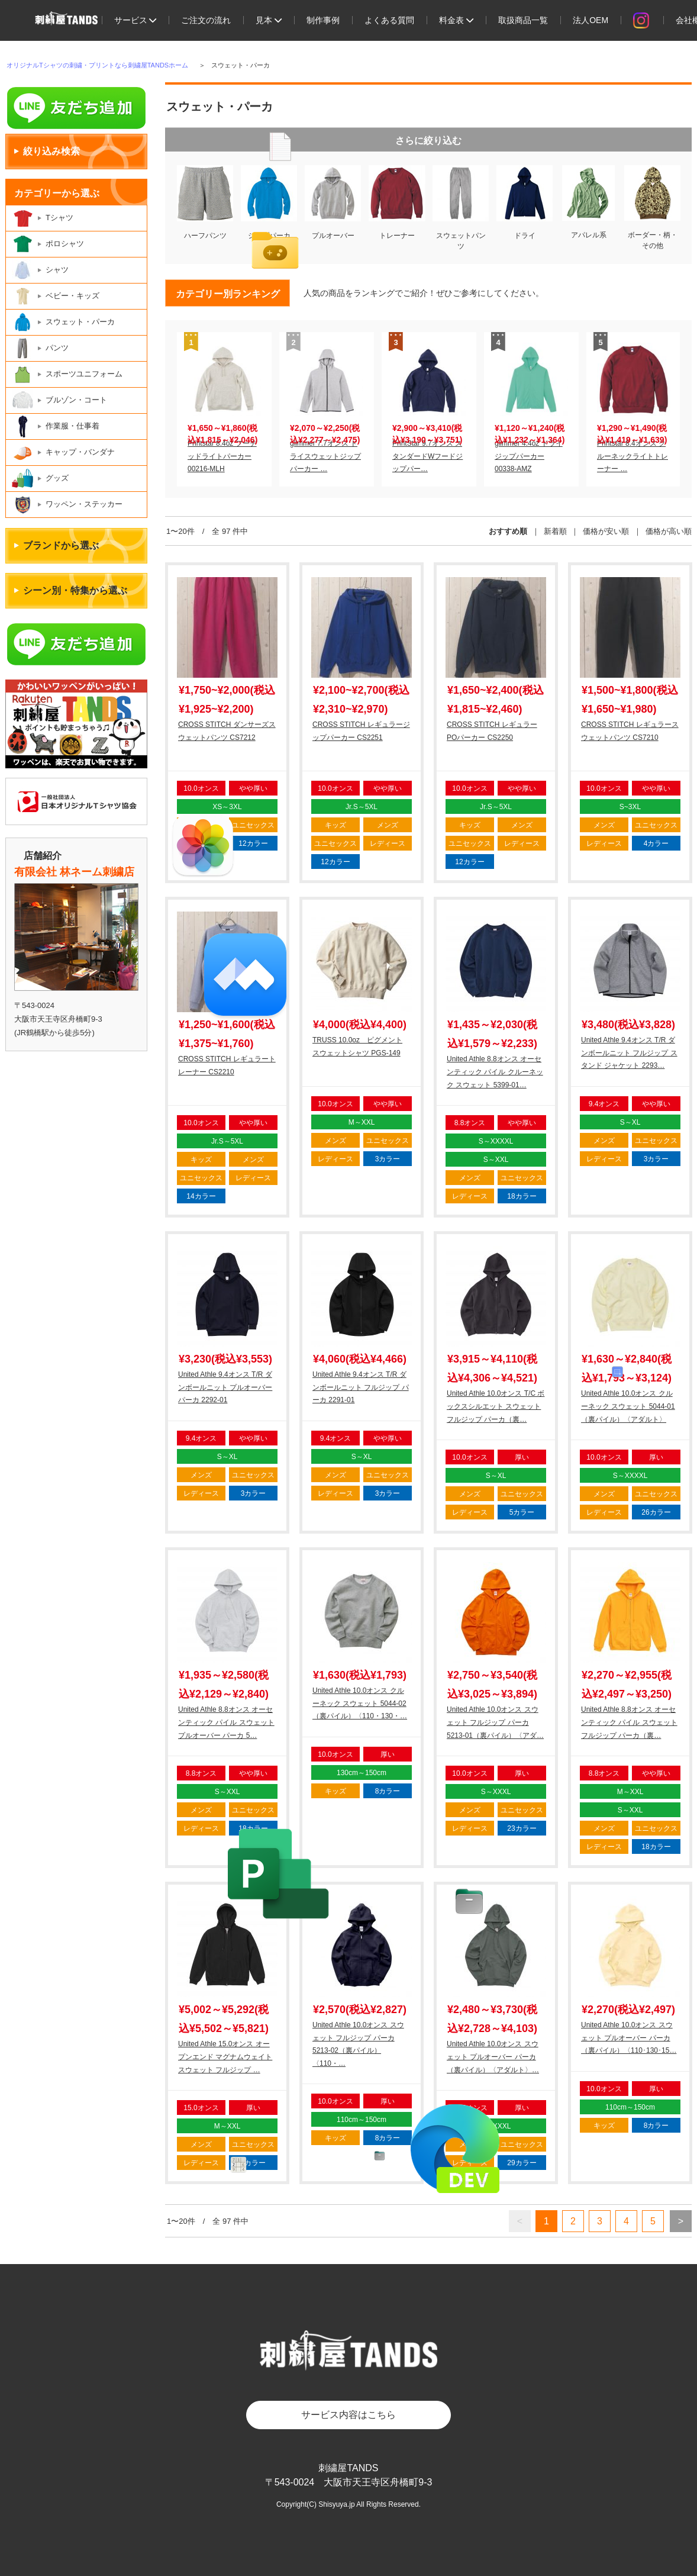 The image size is (697, 2576). I want to click on open your games folder, so click(275, 252).